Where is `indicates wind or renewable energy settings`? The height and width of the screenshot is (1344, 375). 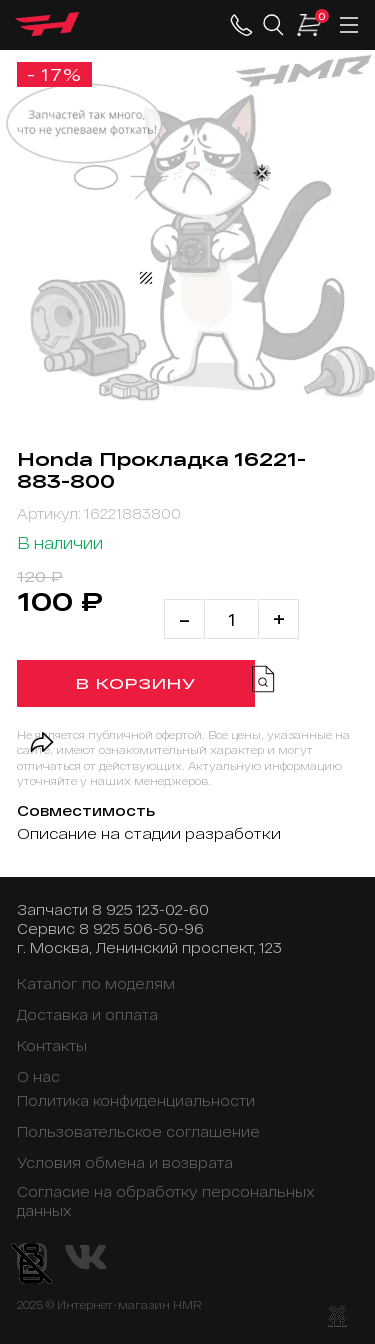 indicates wind or renewable energy settings is located at coordinates (337, 1316).